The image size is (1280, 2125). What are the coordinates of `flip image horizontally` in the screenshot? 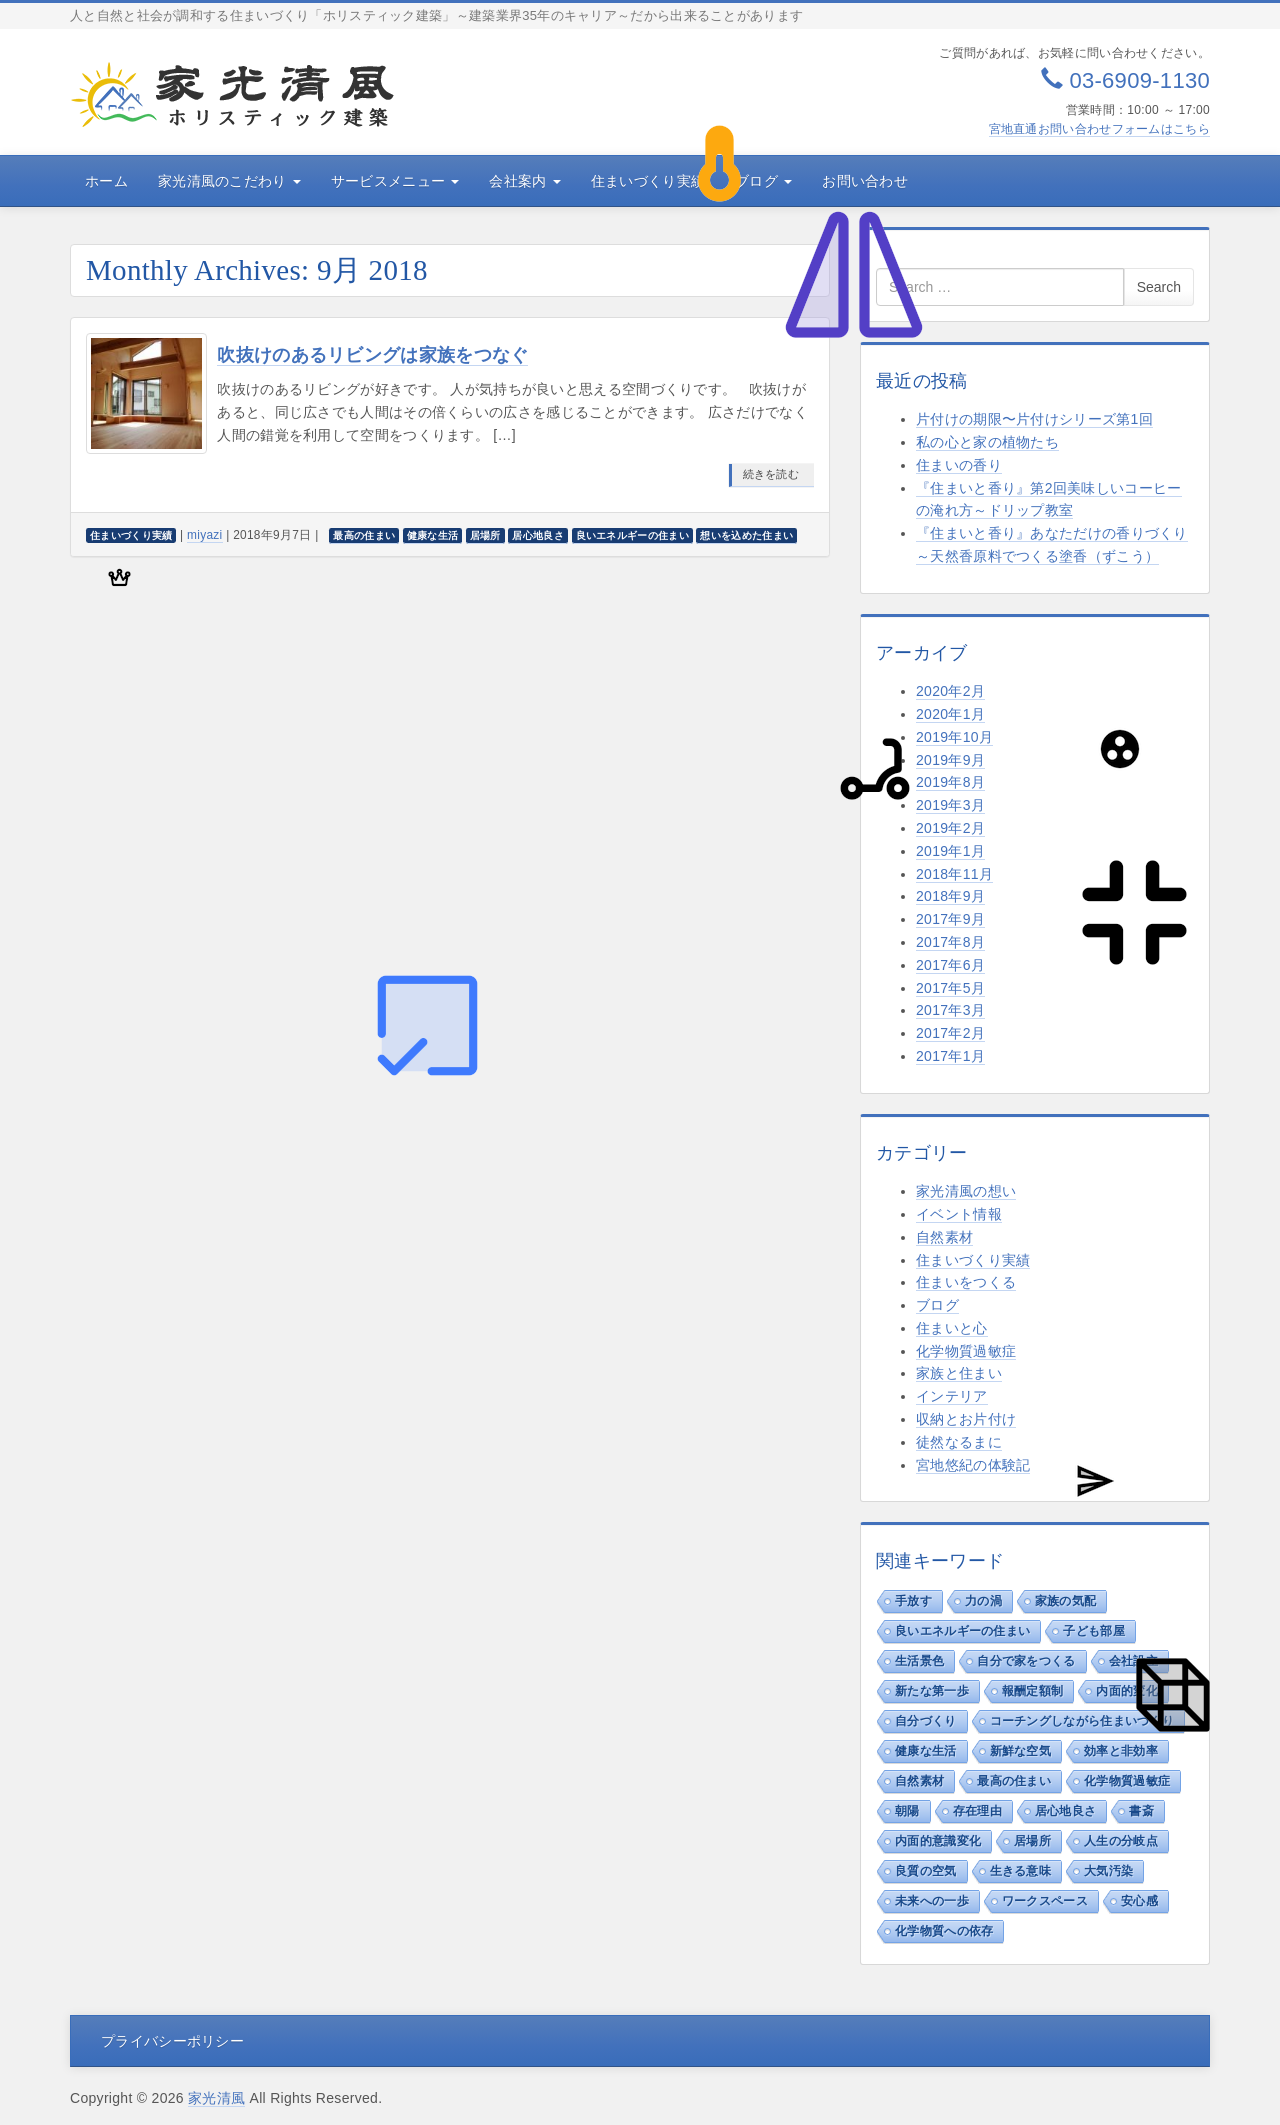 It's located at (854, 280).